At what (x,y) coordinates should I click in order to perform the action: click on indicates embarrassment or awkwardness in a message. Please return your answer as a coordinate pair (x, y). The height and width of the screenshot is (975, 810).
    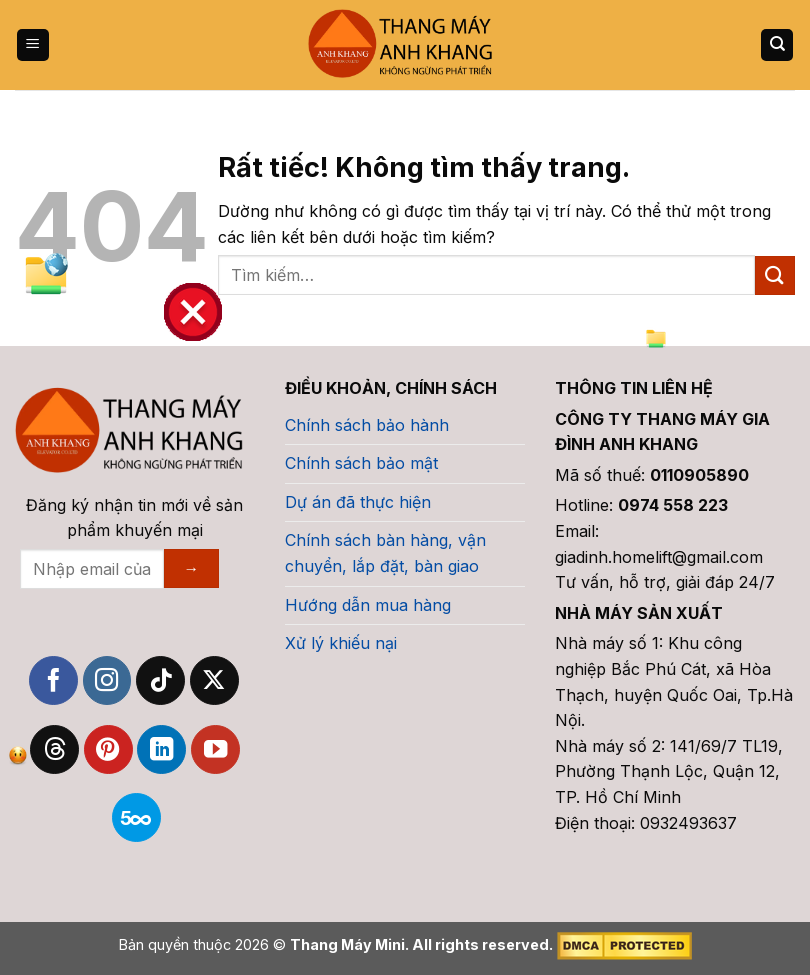
    Looking at the image, I should click on (18, 756).